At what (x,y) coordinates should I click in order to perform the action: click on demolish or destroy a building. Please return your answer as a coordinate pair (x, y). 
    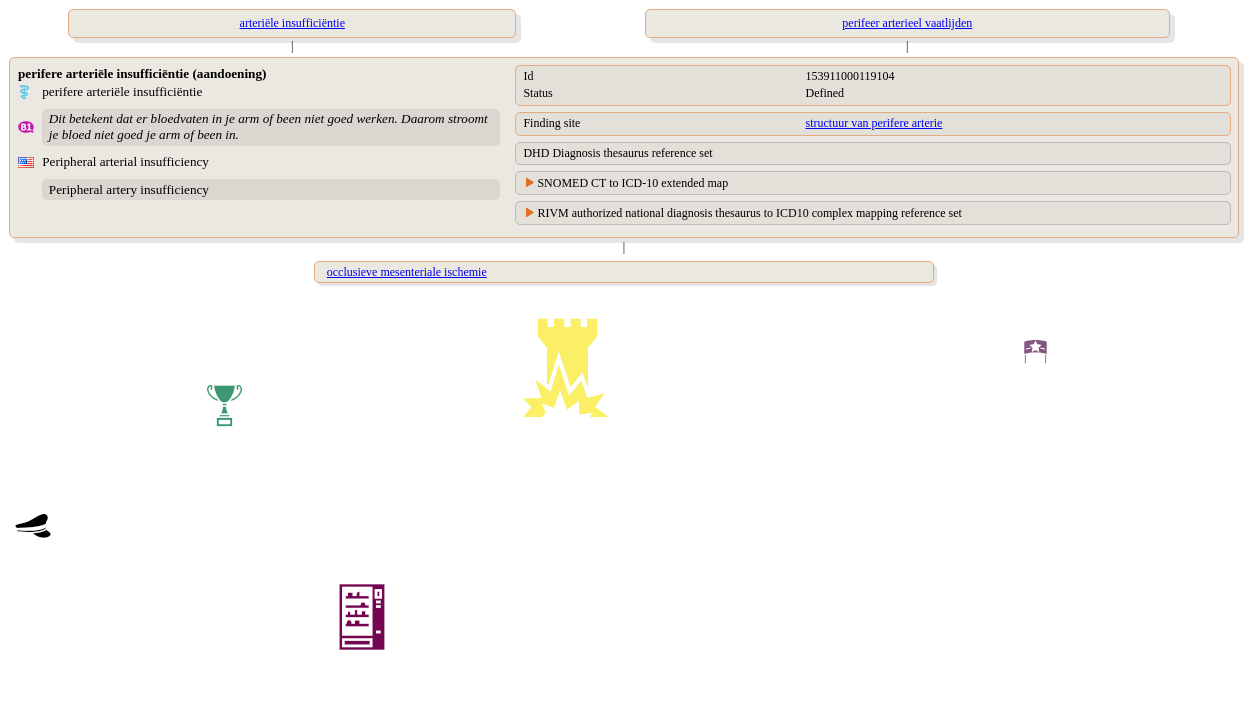
    Looking at the image, I should click on (565, 367).